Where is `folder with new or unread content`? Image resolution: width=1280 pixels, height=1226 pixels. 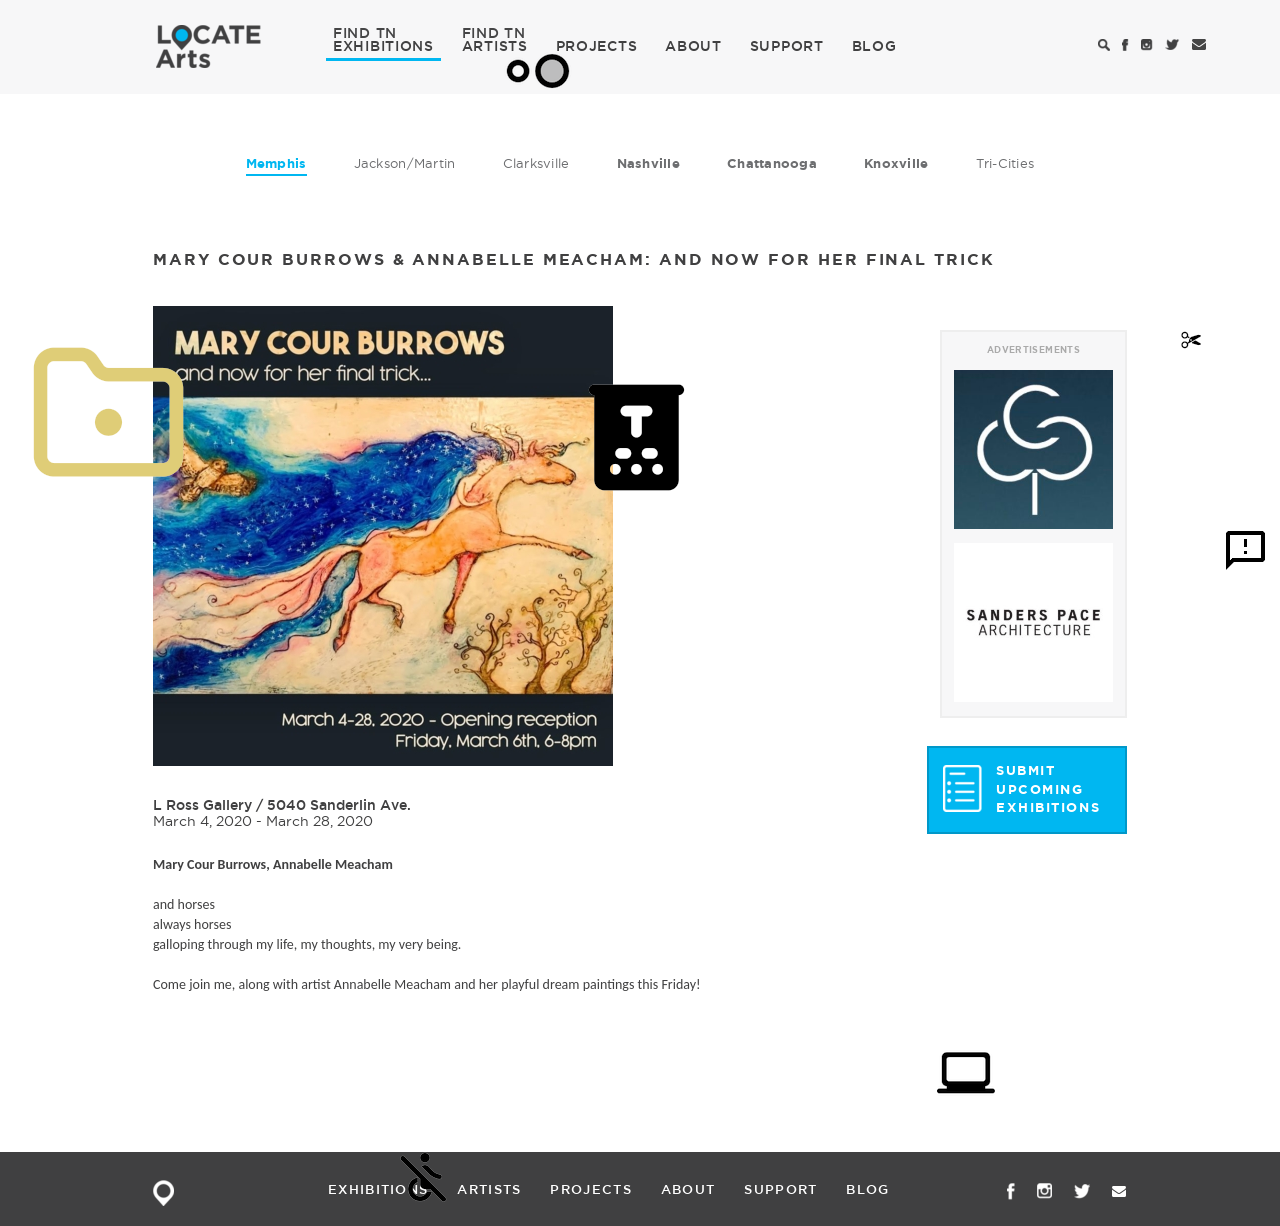 folder with new or unread content is located at coordinates (108, 415).